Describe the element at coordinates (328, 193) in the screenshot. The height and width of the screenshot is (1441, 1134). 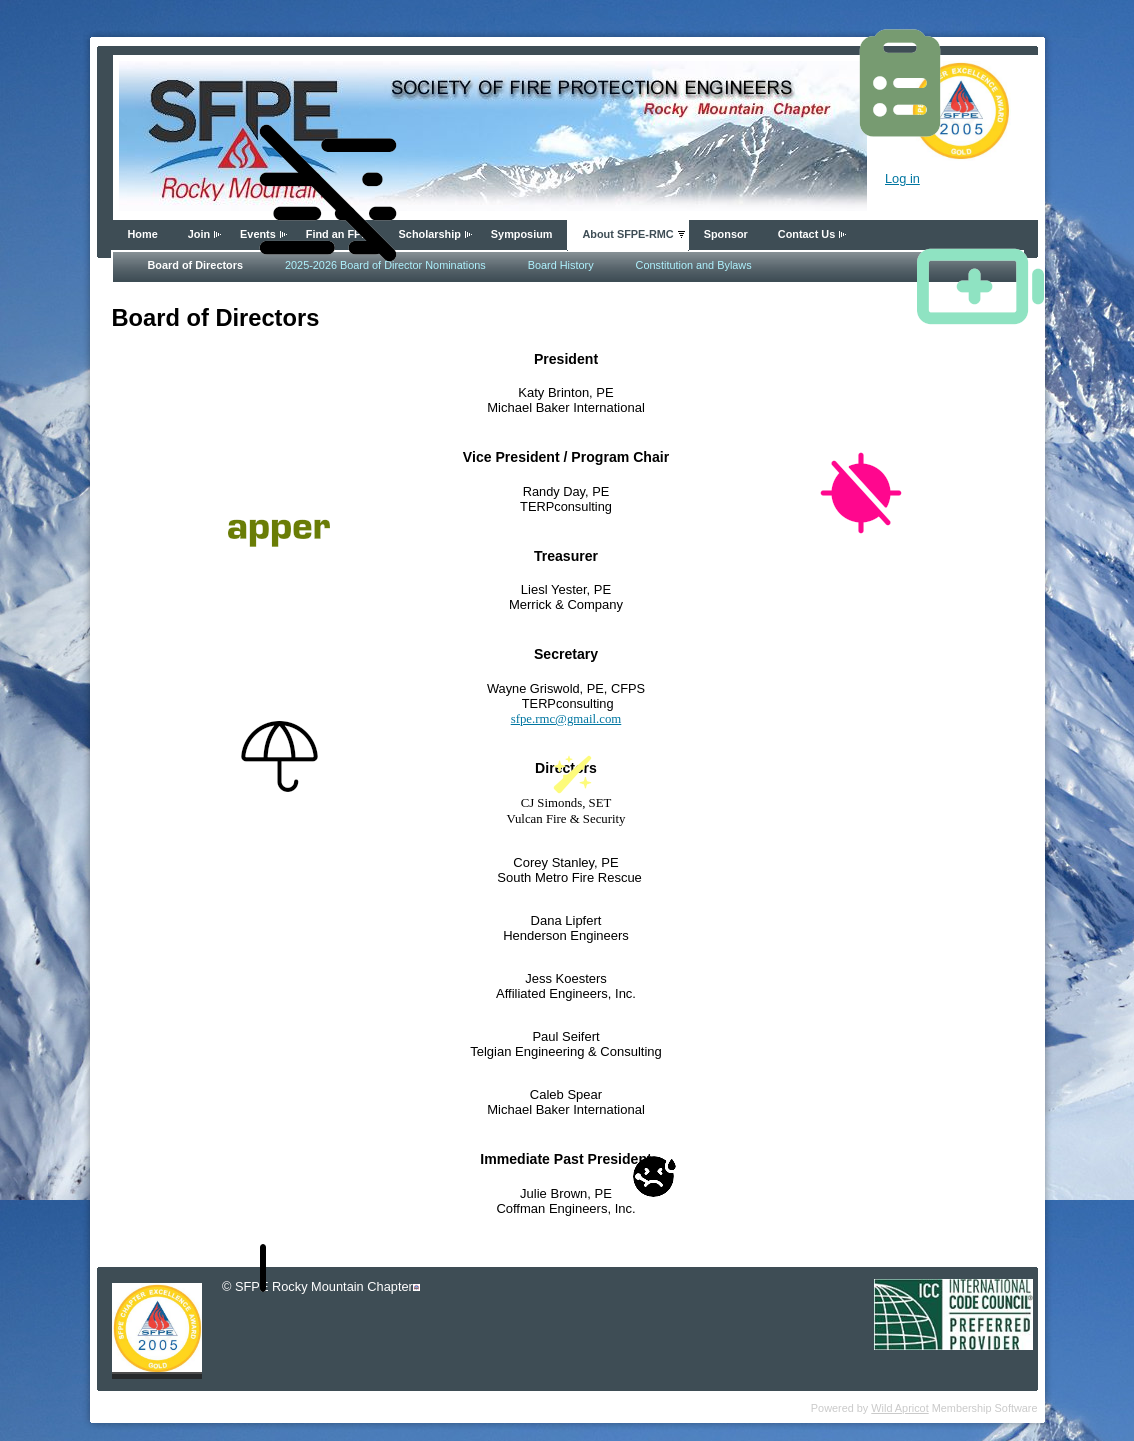
I see `disable mist or fog effect` at that location.